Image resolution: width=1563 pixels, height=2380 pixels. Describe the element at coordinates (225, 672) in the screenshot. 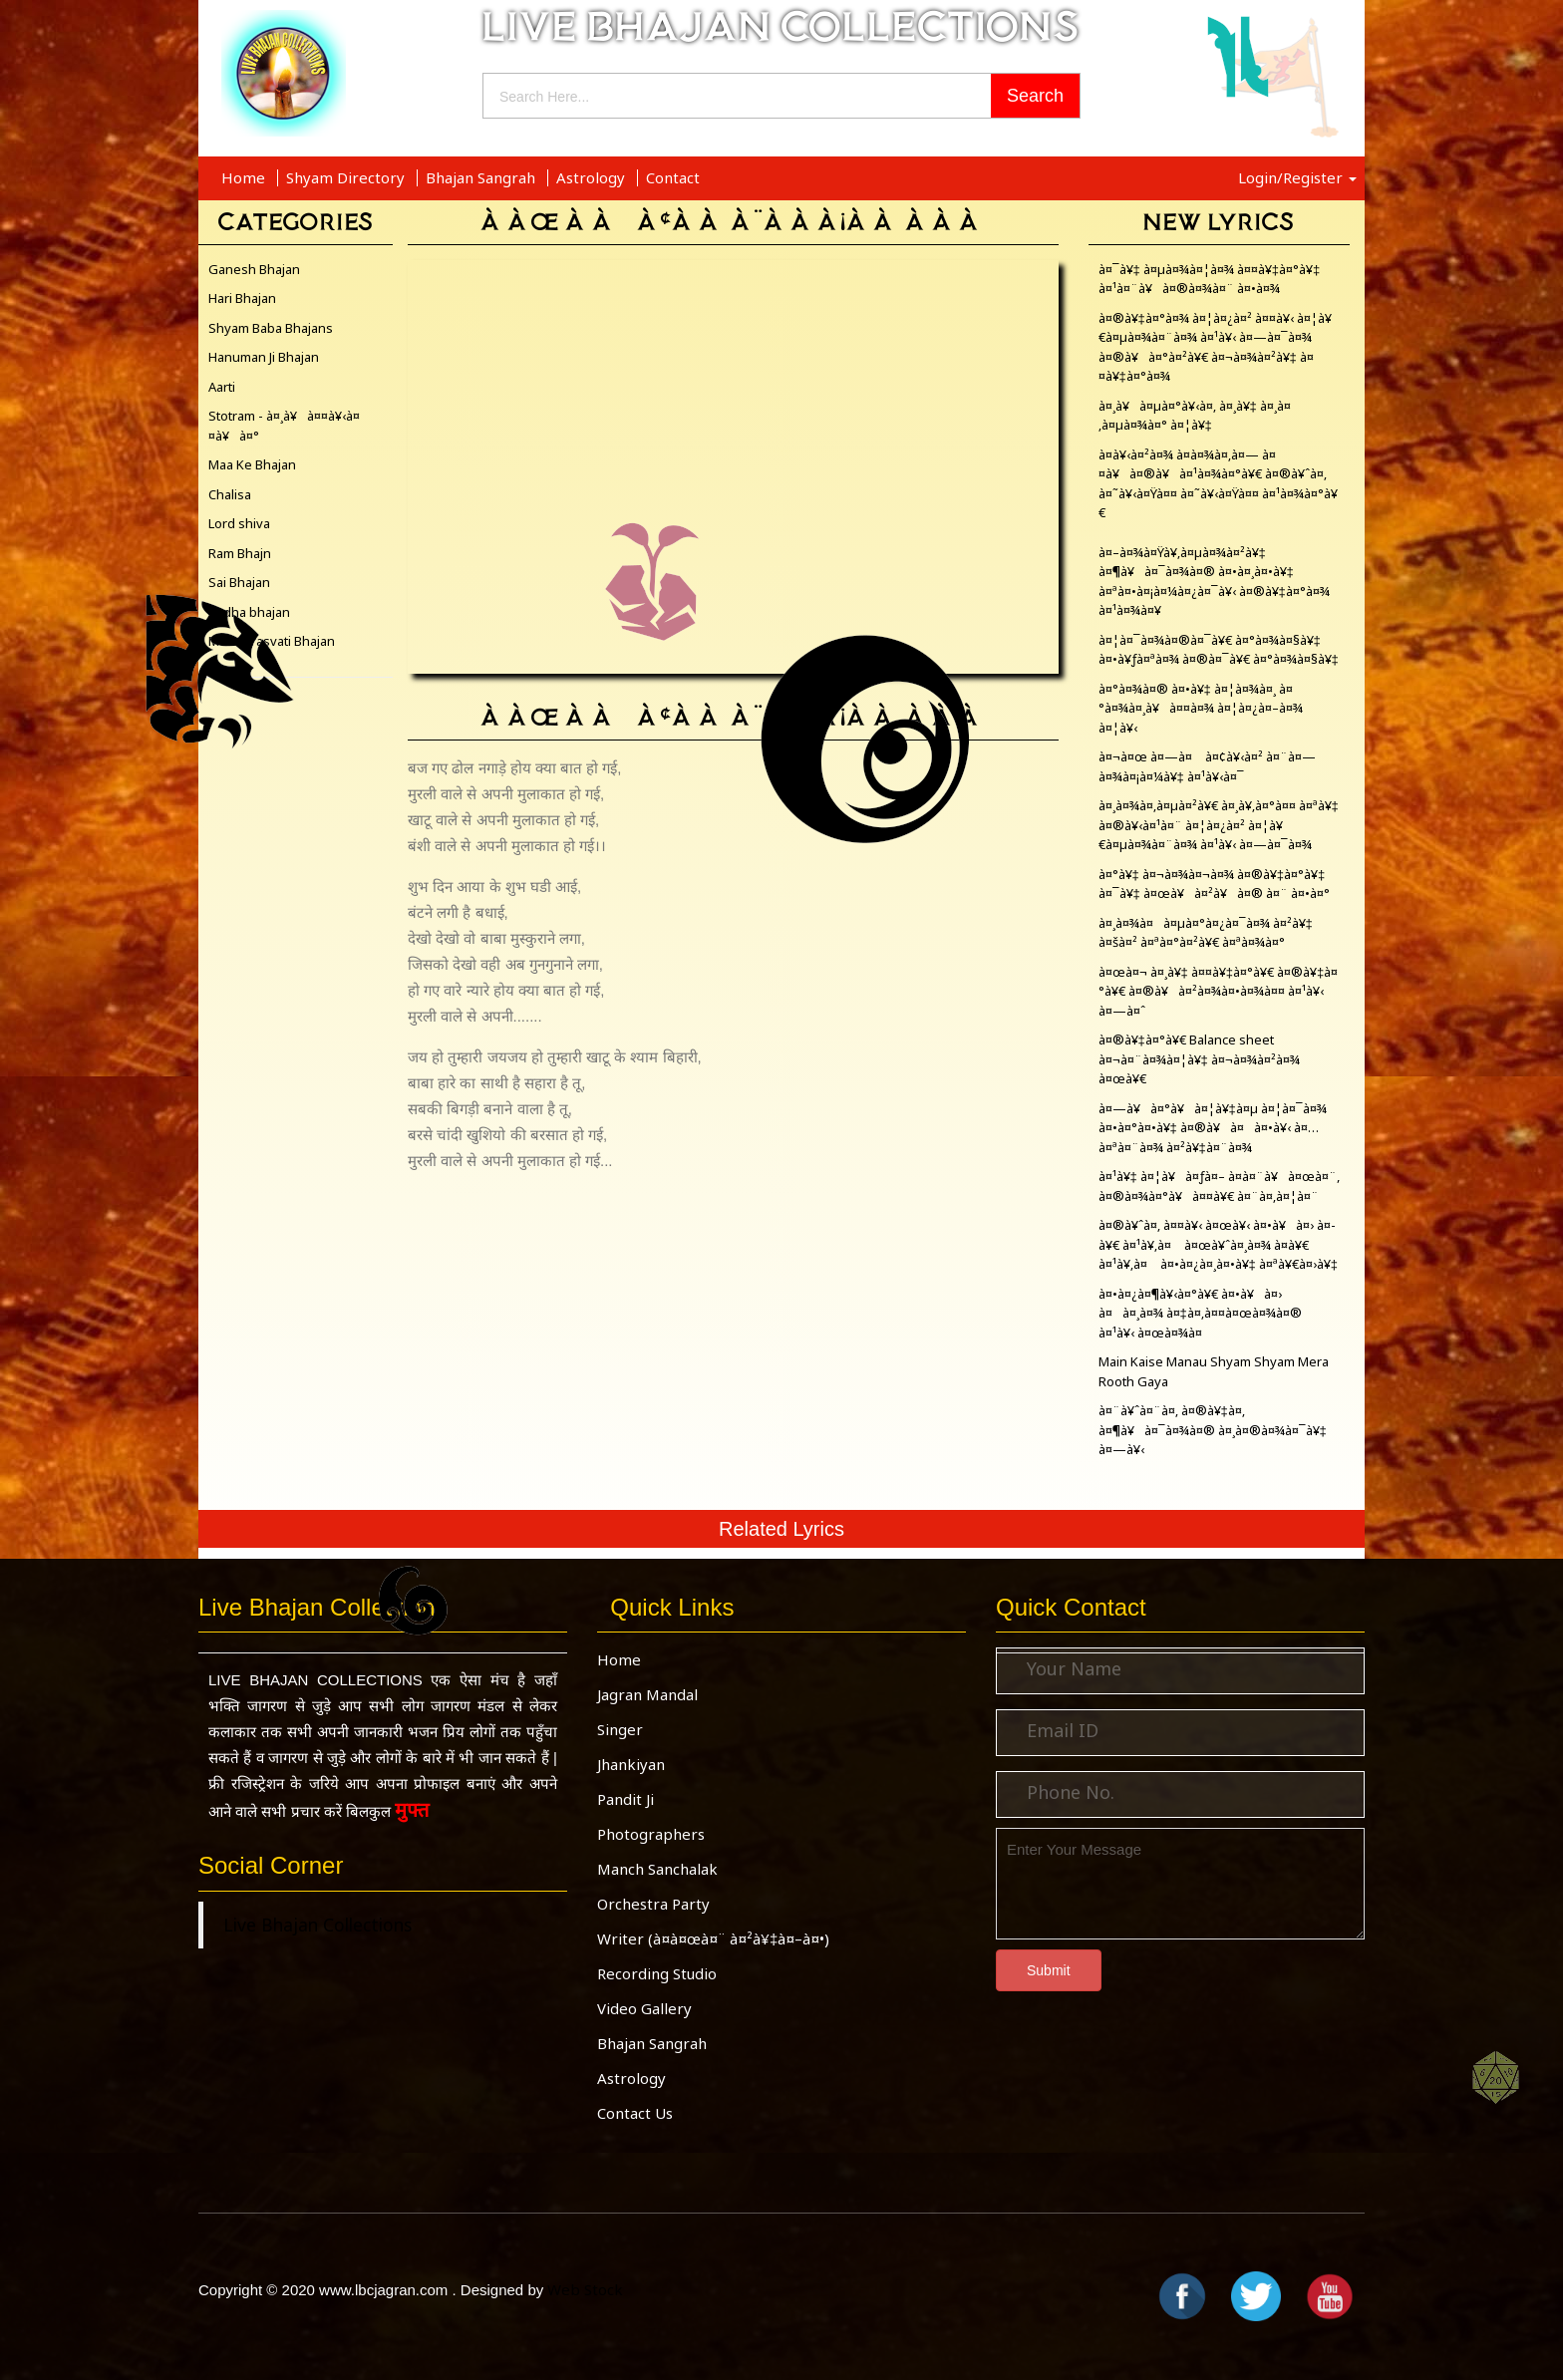

I see `pangolin character or creature icon` at that location.